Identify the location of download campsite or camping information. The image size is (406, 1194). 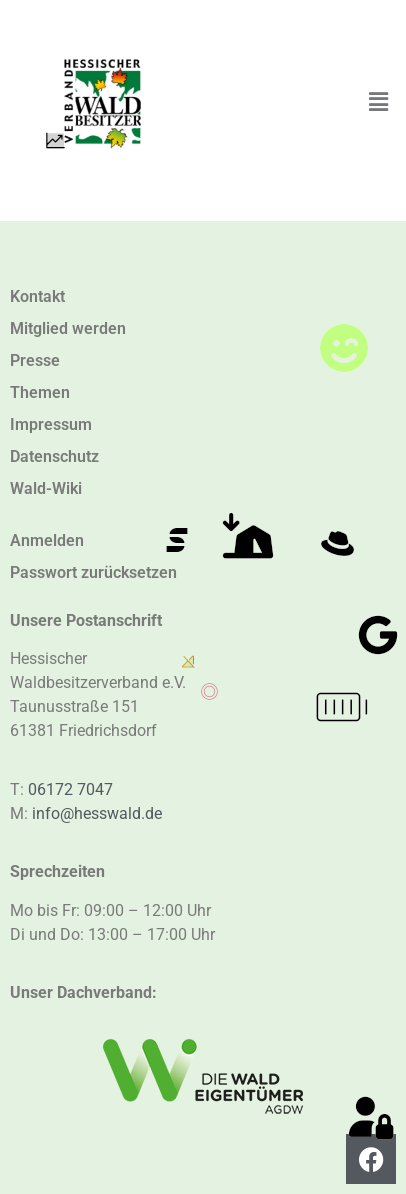
(248, 536).